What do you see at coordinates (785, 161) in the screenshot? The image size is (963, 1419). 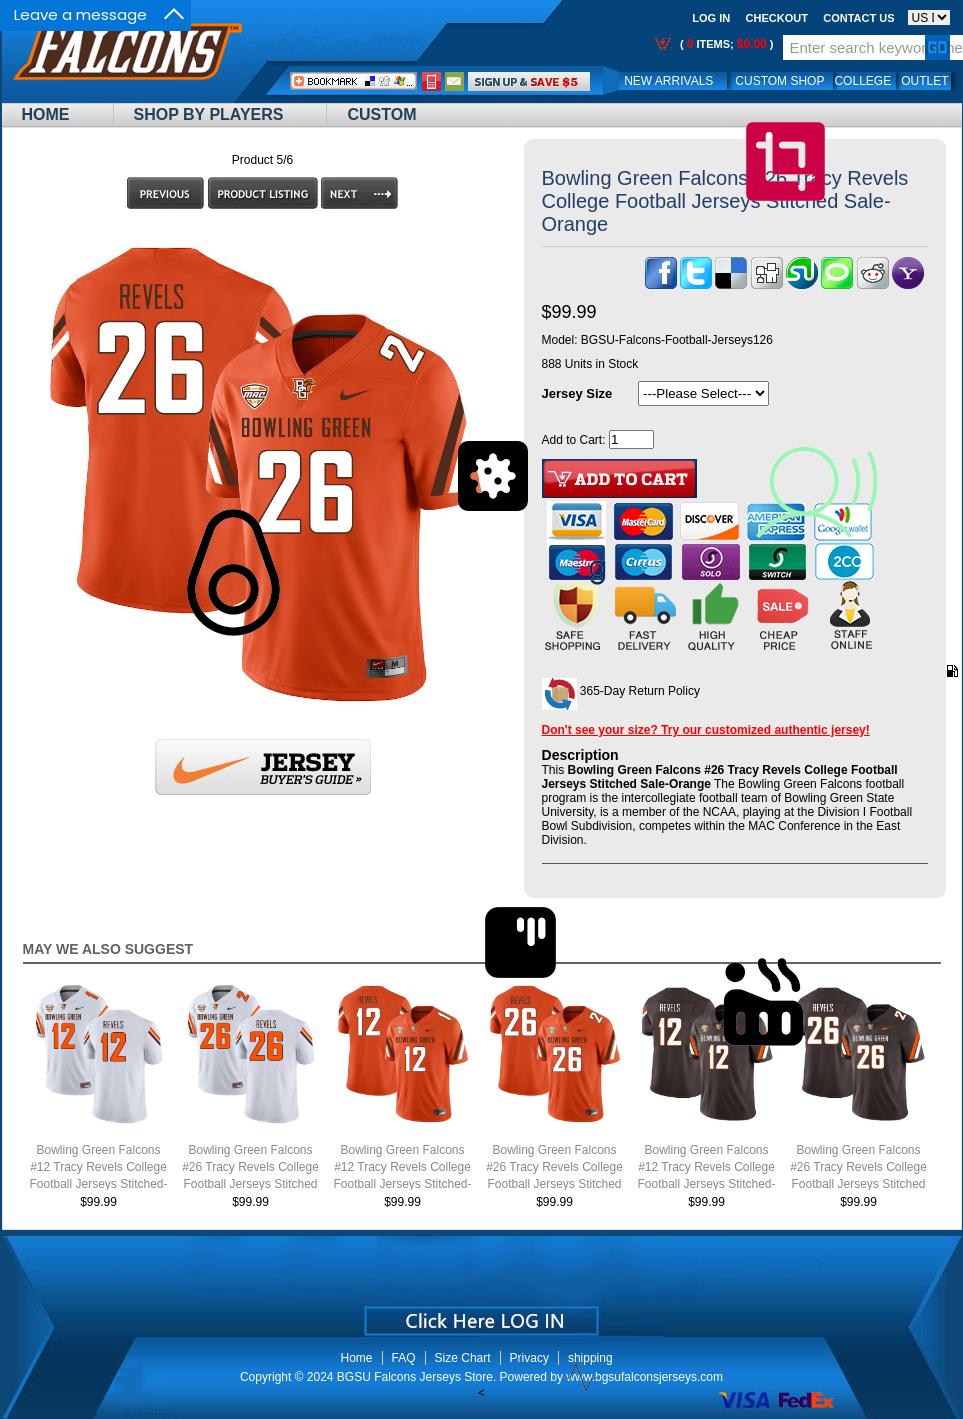 I see `crop an image or photo` at bounding box center [785, 161].